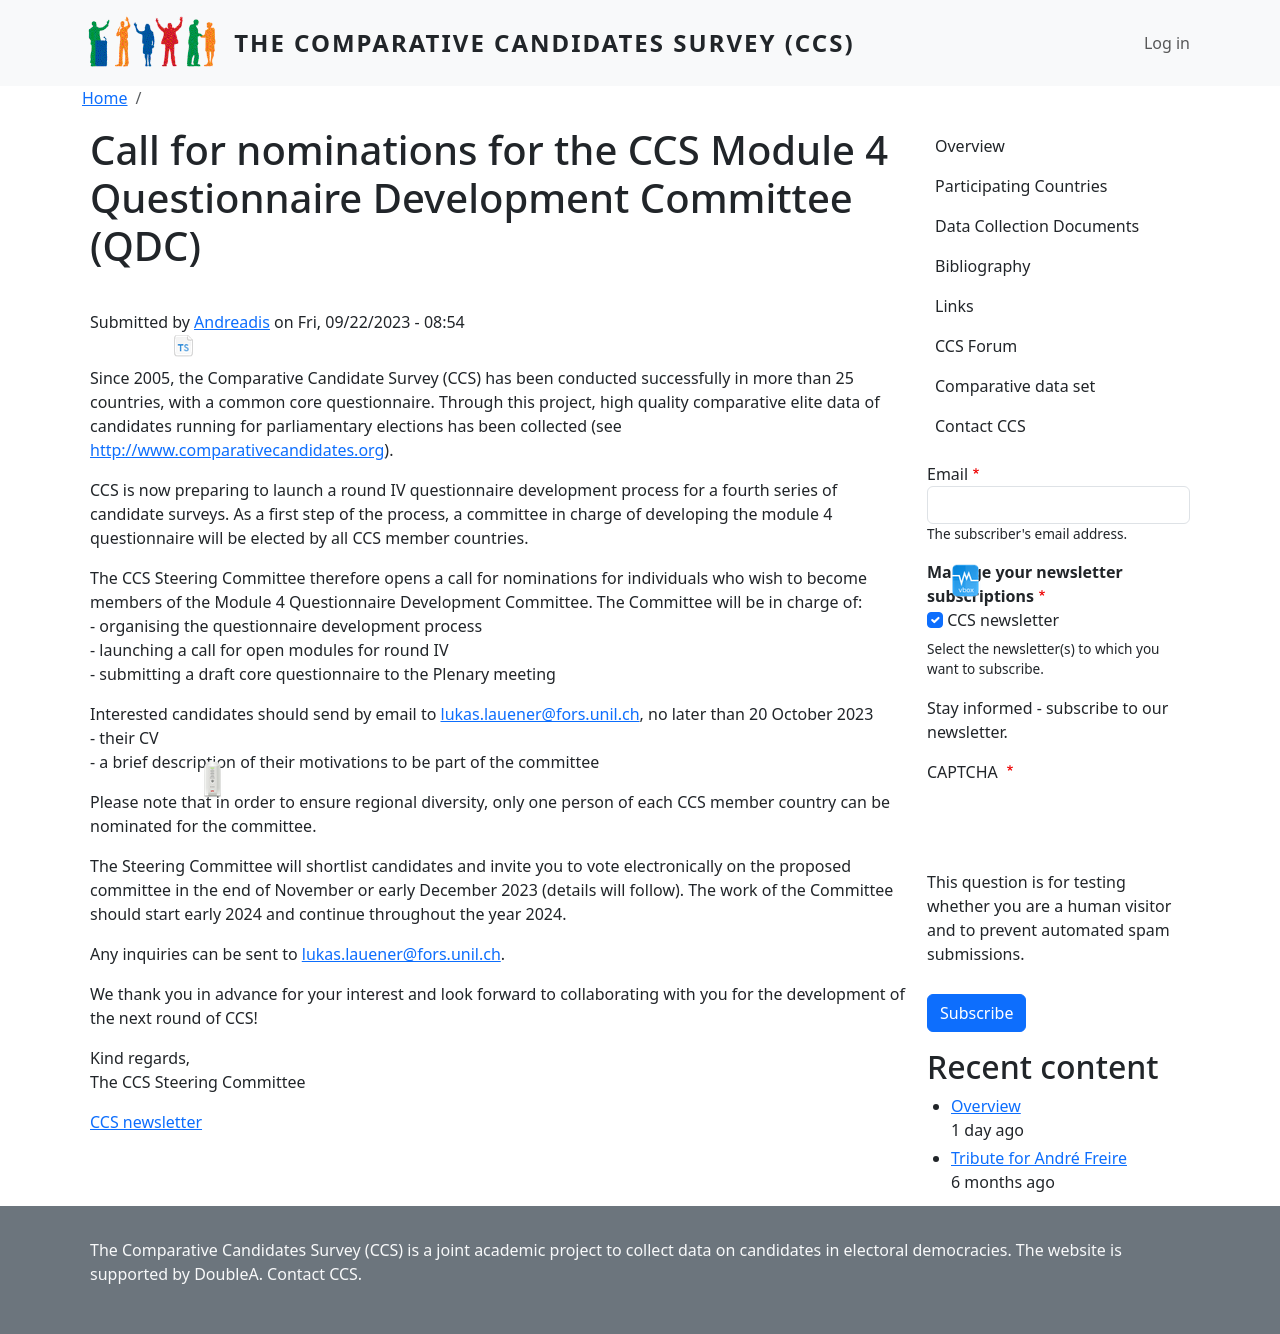  I want to click on indicates UPS battery backup device connected, so click(212, 779).